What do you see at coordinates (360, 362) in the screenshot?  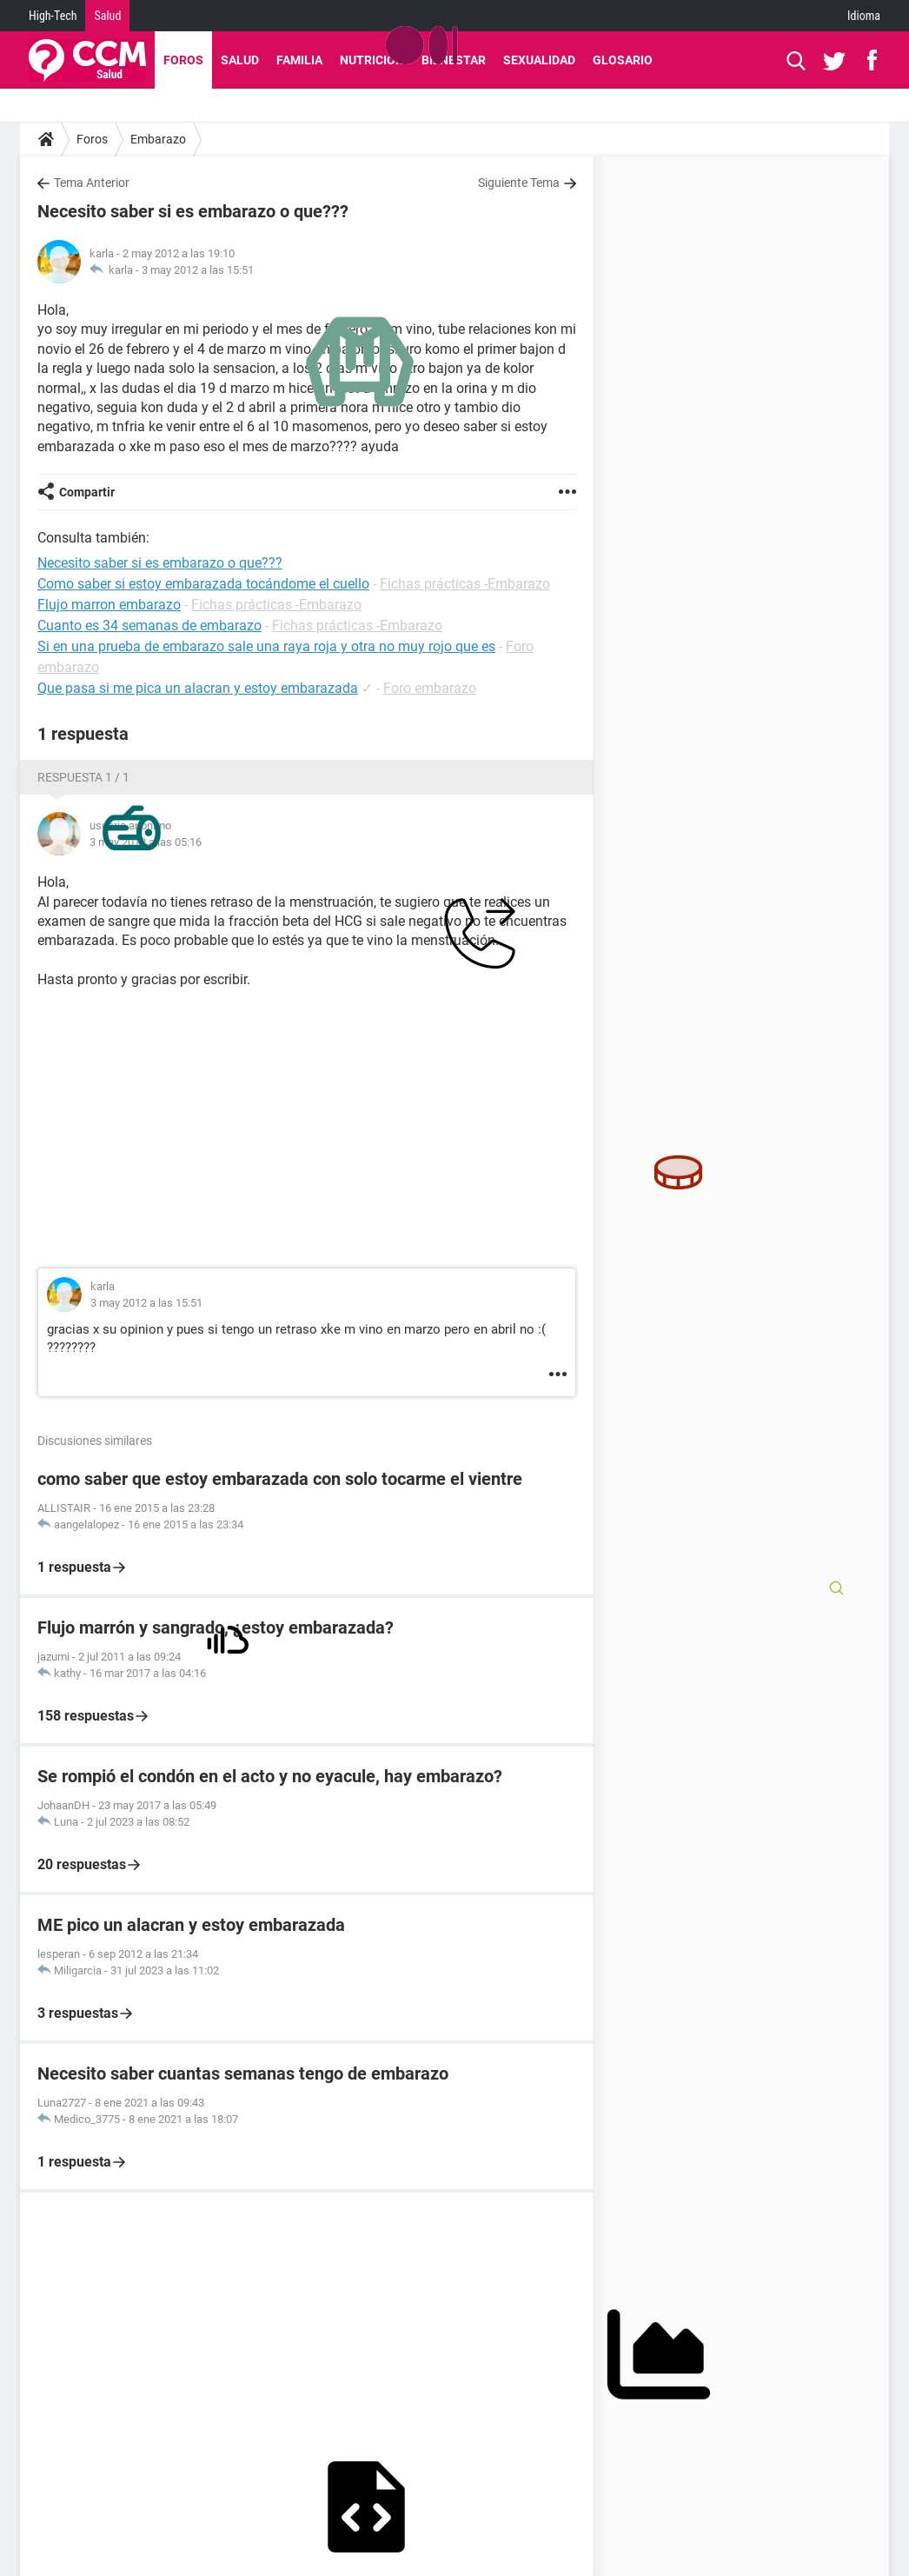 I see `browse clothing or apparel items` at bounding box center [360, 362].